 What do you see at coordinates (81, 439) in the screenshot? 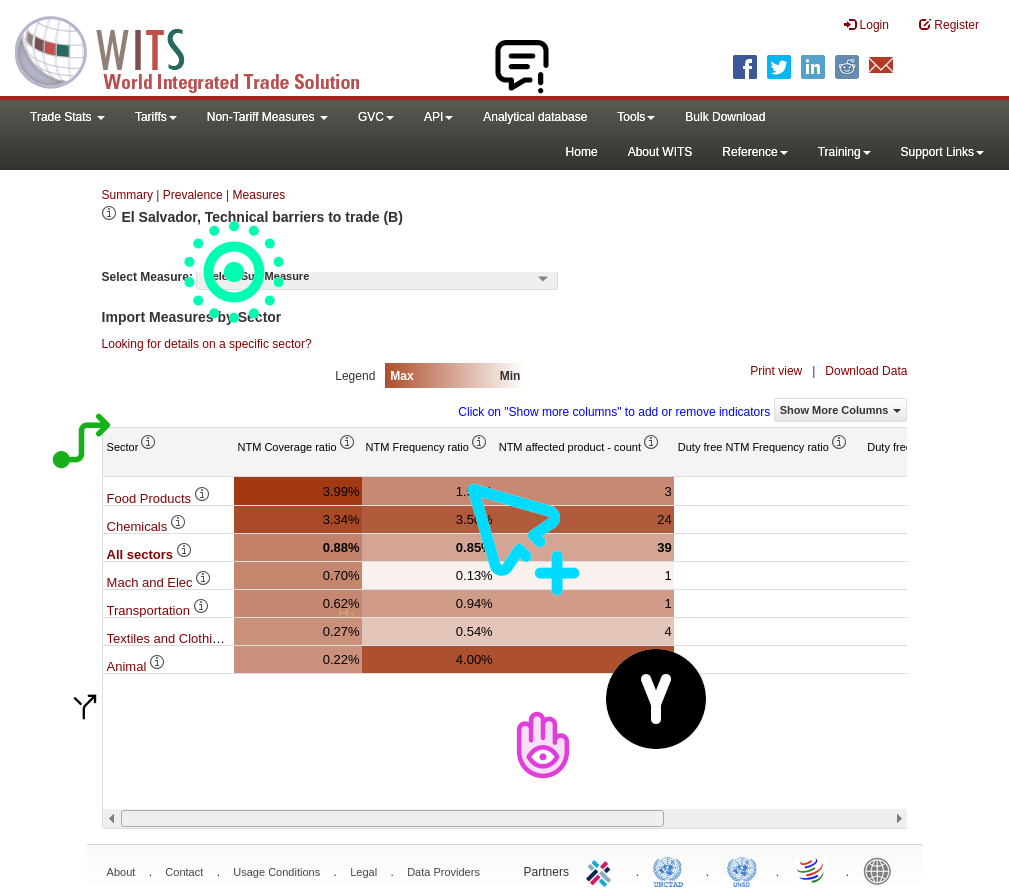
I see `follow a guided path or tutorial` at bounding box center [81, 439].